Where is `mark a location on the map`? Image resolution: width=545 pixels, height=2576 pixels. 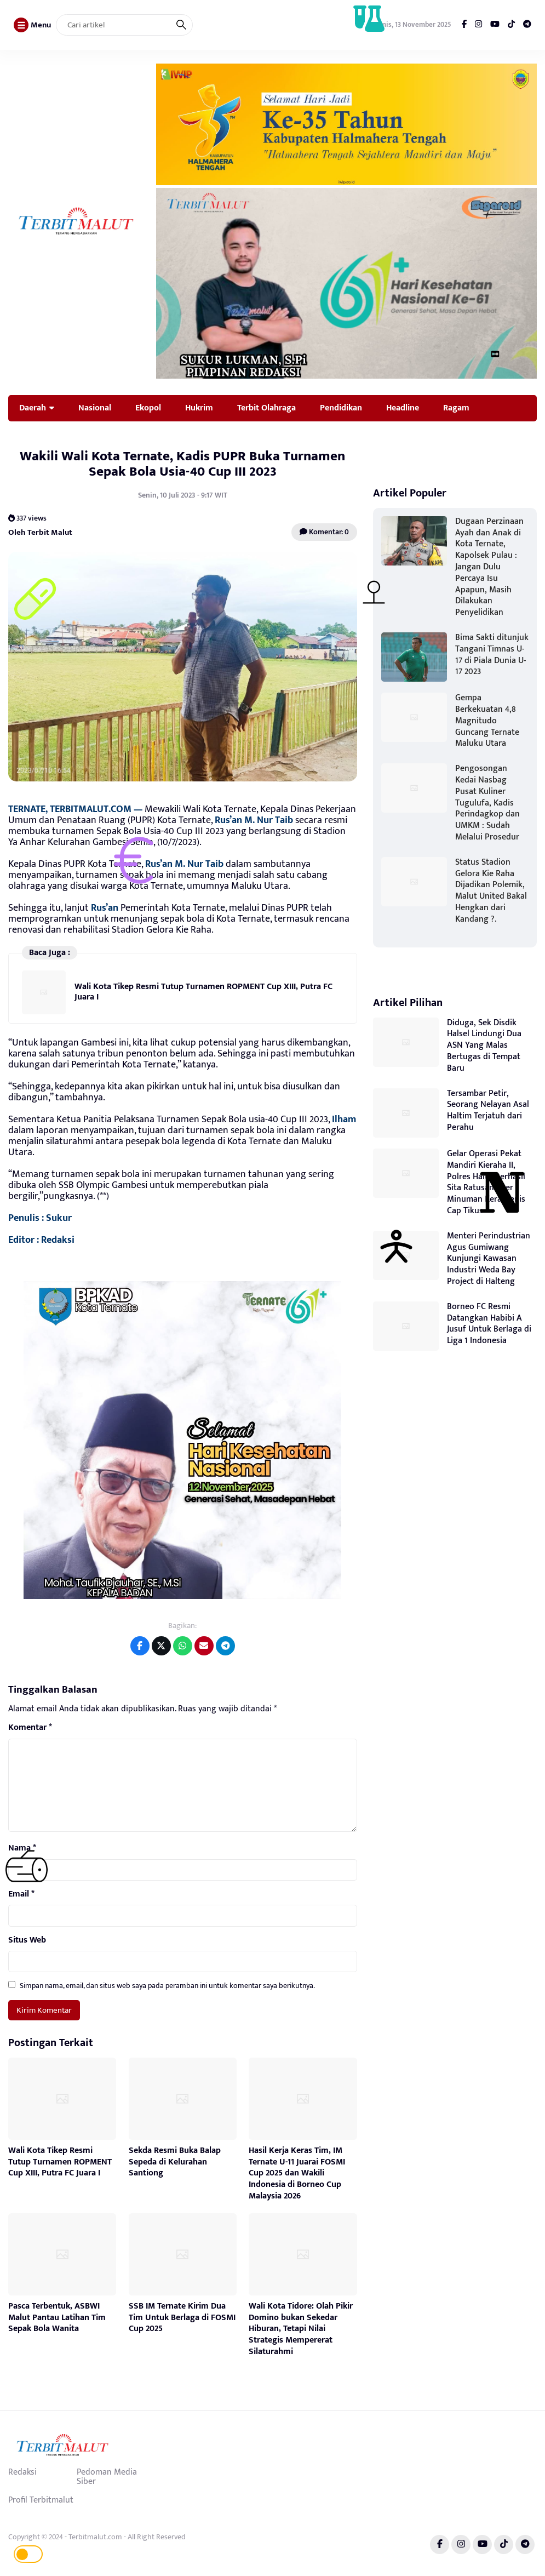
mark a location on the map is located at coordinates (374, 592).